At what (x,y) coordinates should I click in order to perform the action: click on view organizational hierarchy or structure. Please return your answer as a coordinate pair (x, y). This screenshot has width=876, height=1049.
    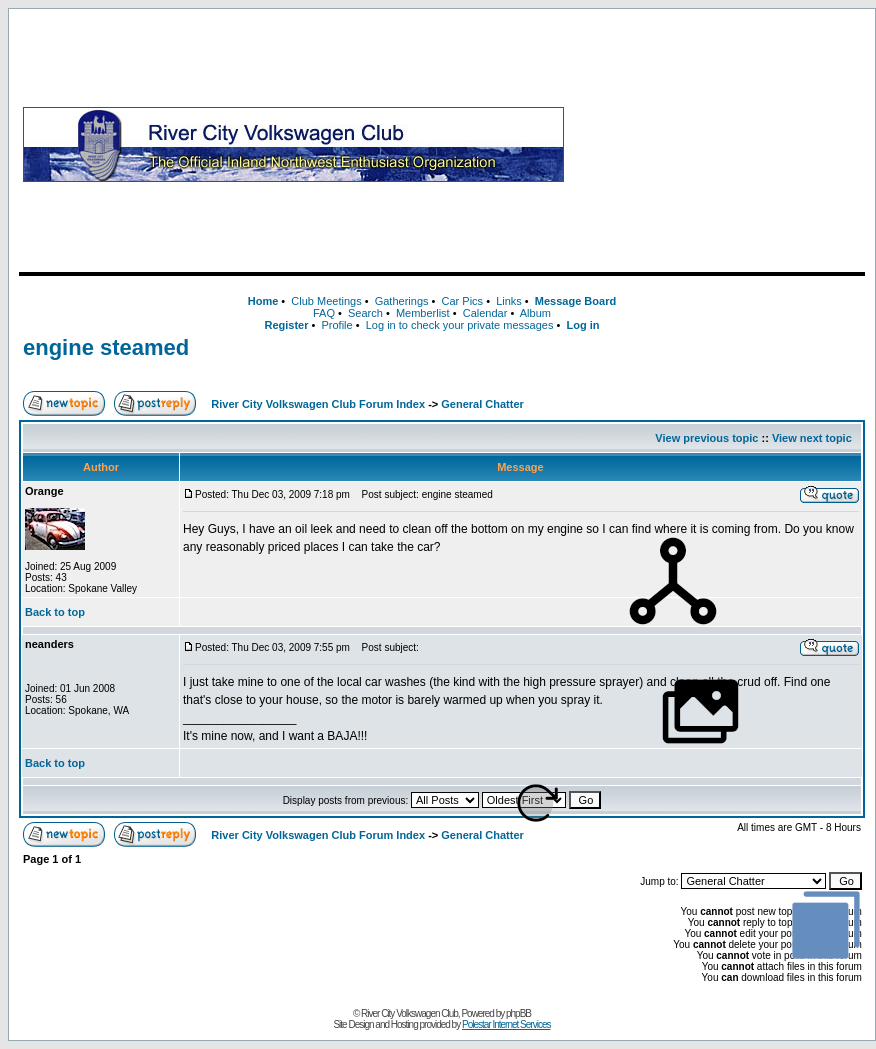
    Looking at the image, I should click on (673, 581).